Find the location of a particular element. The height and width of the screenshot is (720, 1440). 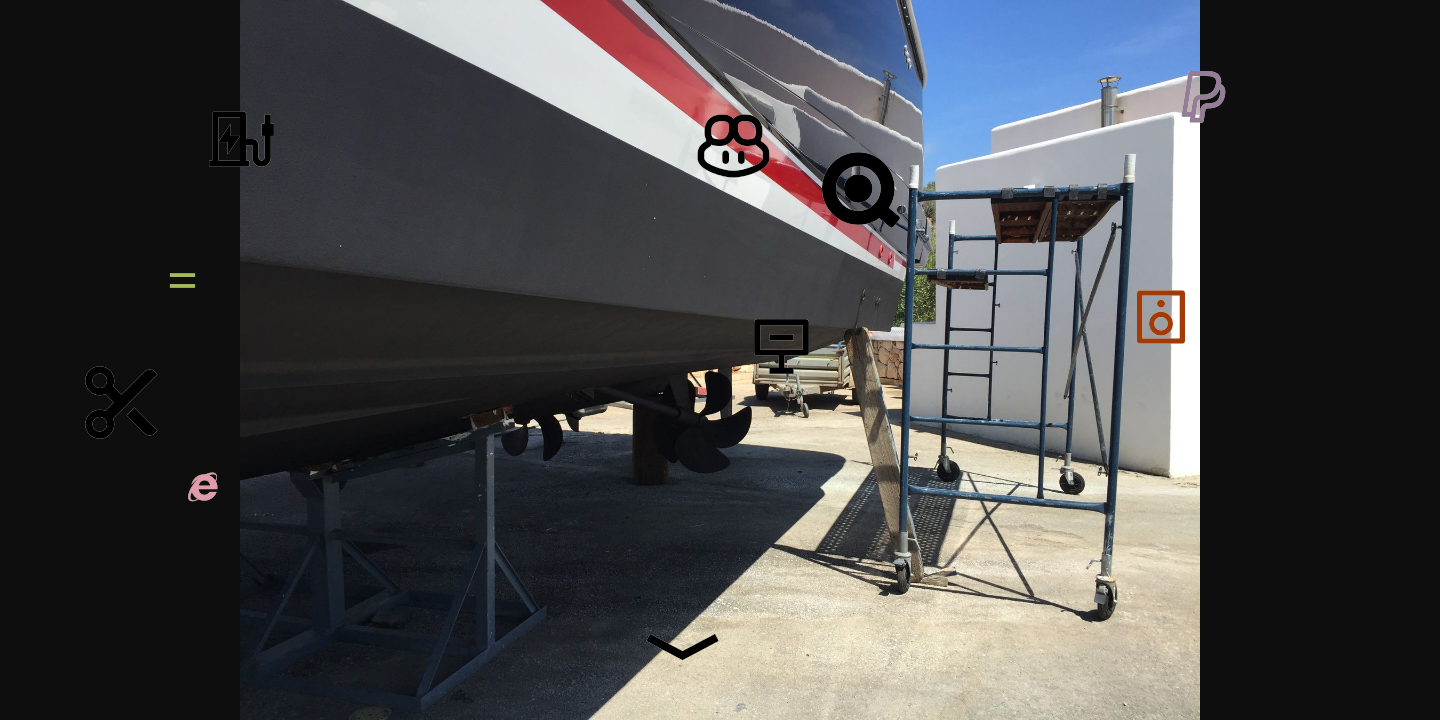

adjust speaker or audio output settings is located at coordinates (1161, 317).